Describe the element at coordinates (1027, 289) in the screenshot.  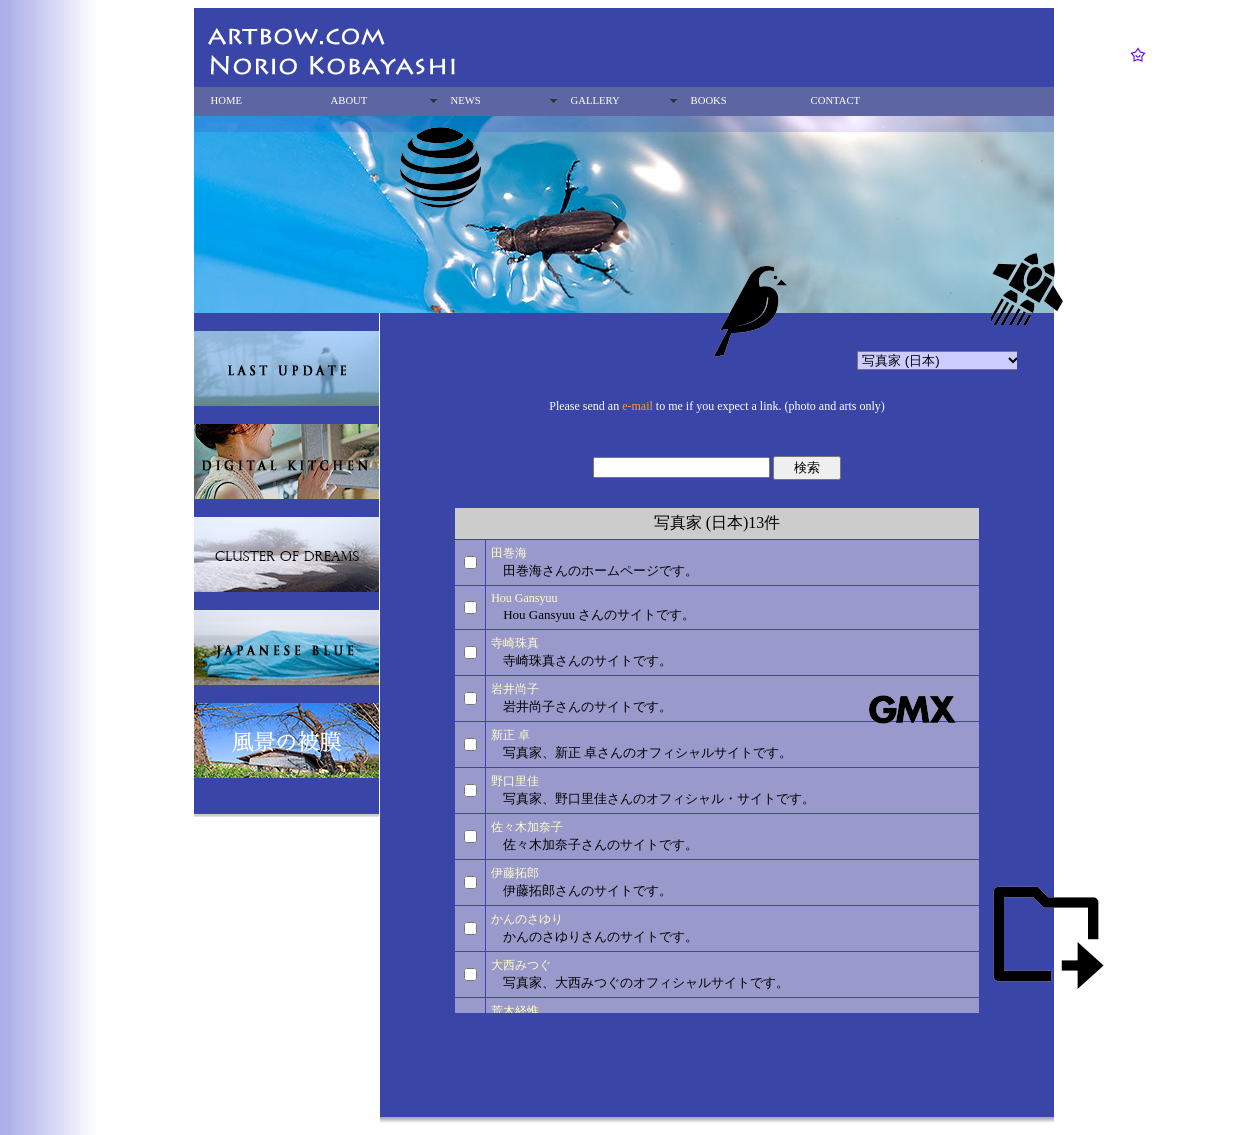
I see `jitpack package repository logo` at that location.